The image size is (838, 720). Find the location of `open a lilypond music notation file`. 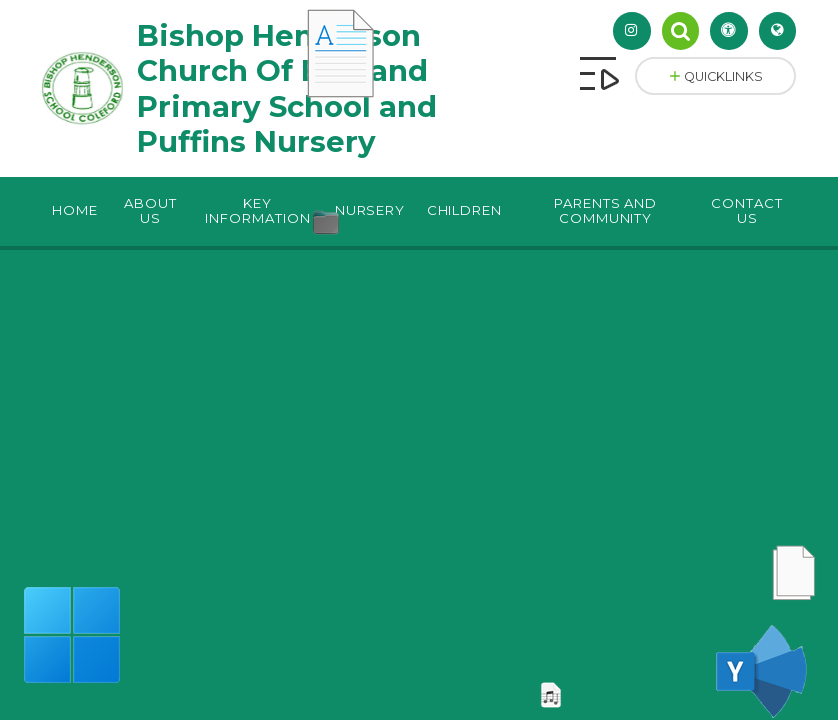

open a lilypond music notation file is located at coordinates (551, 695).